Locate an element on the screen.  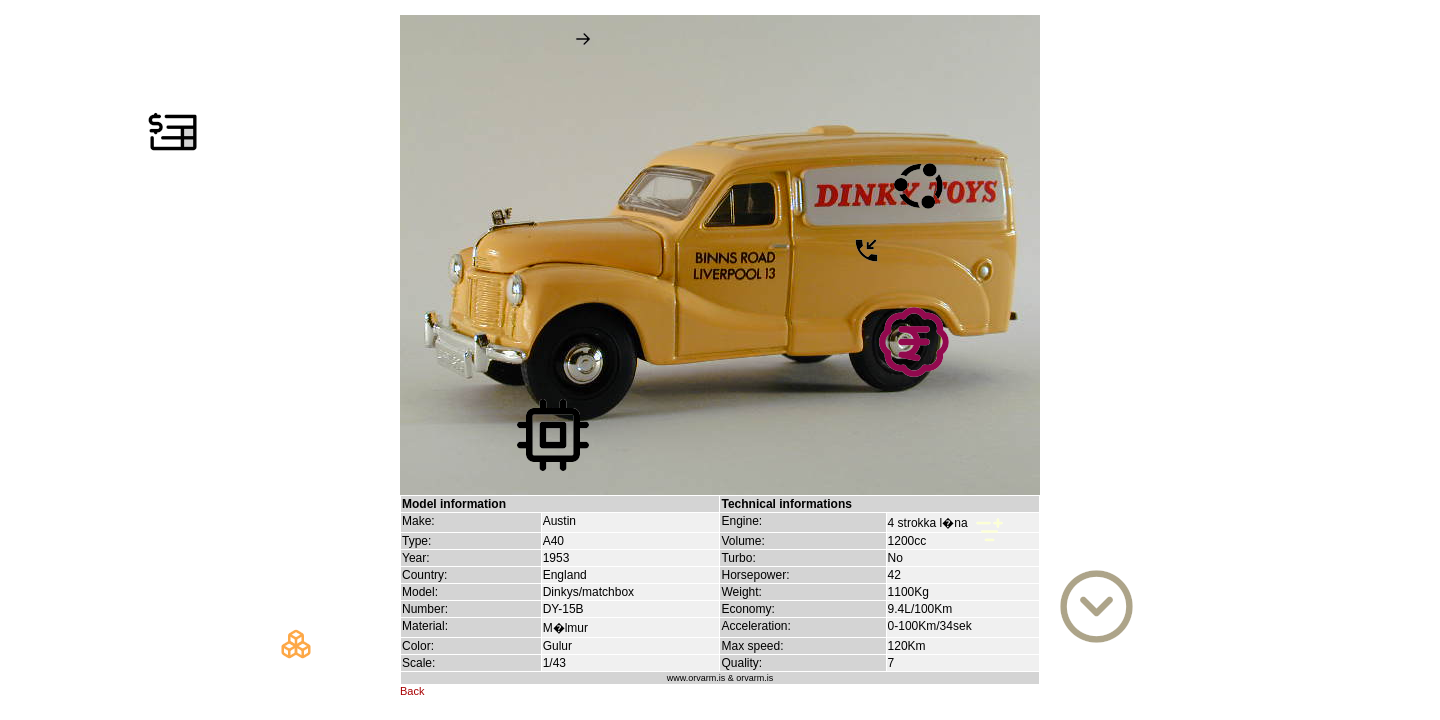
view inventory or packages is located at coordinates (296, 644).